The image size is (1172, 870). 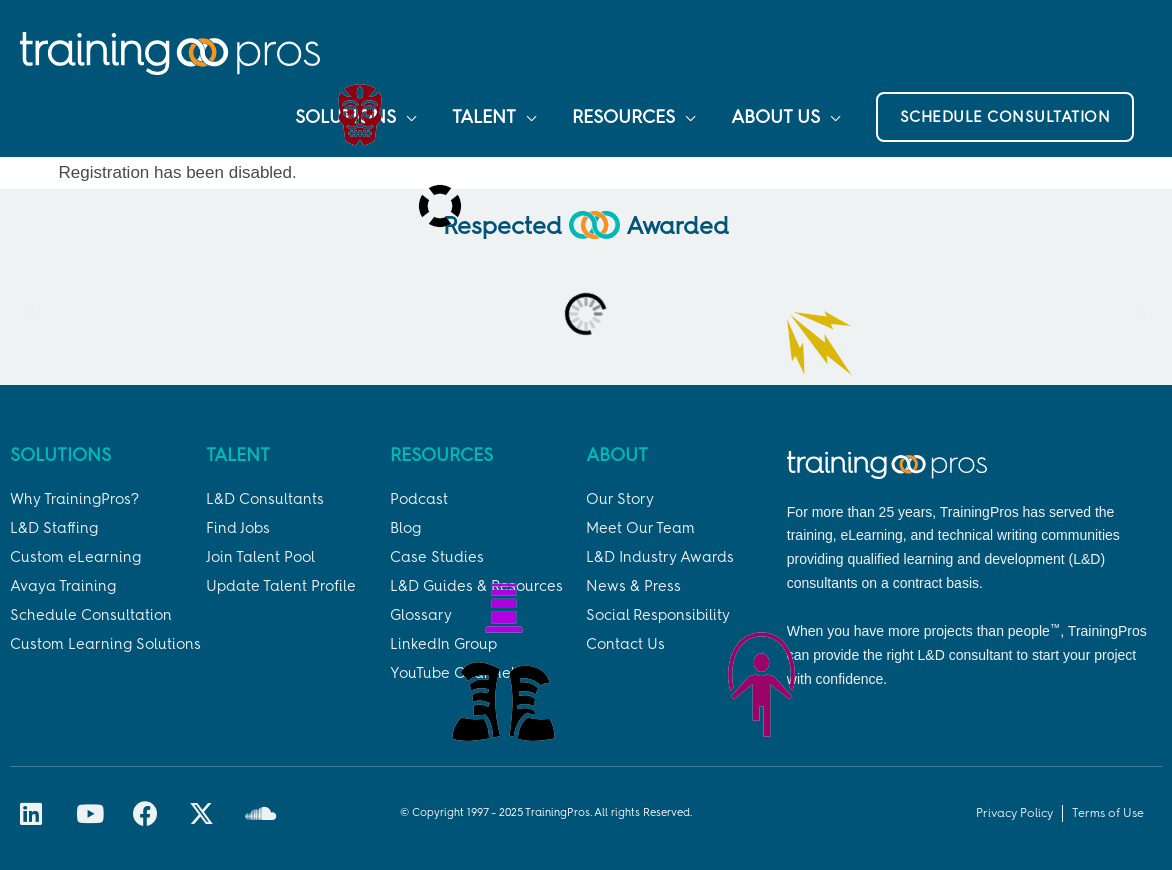 I want to click on set player spawn point, so click(x=504, y=608).